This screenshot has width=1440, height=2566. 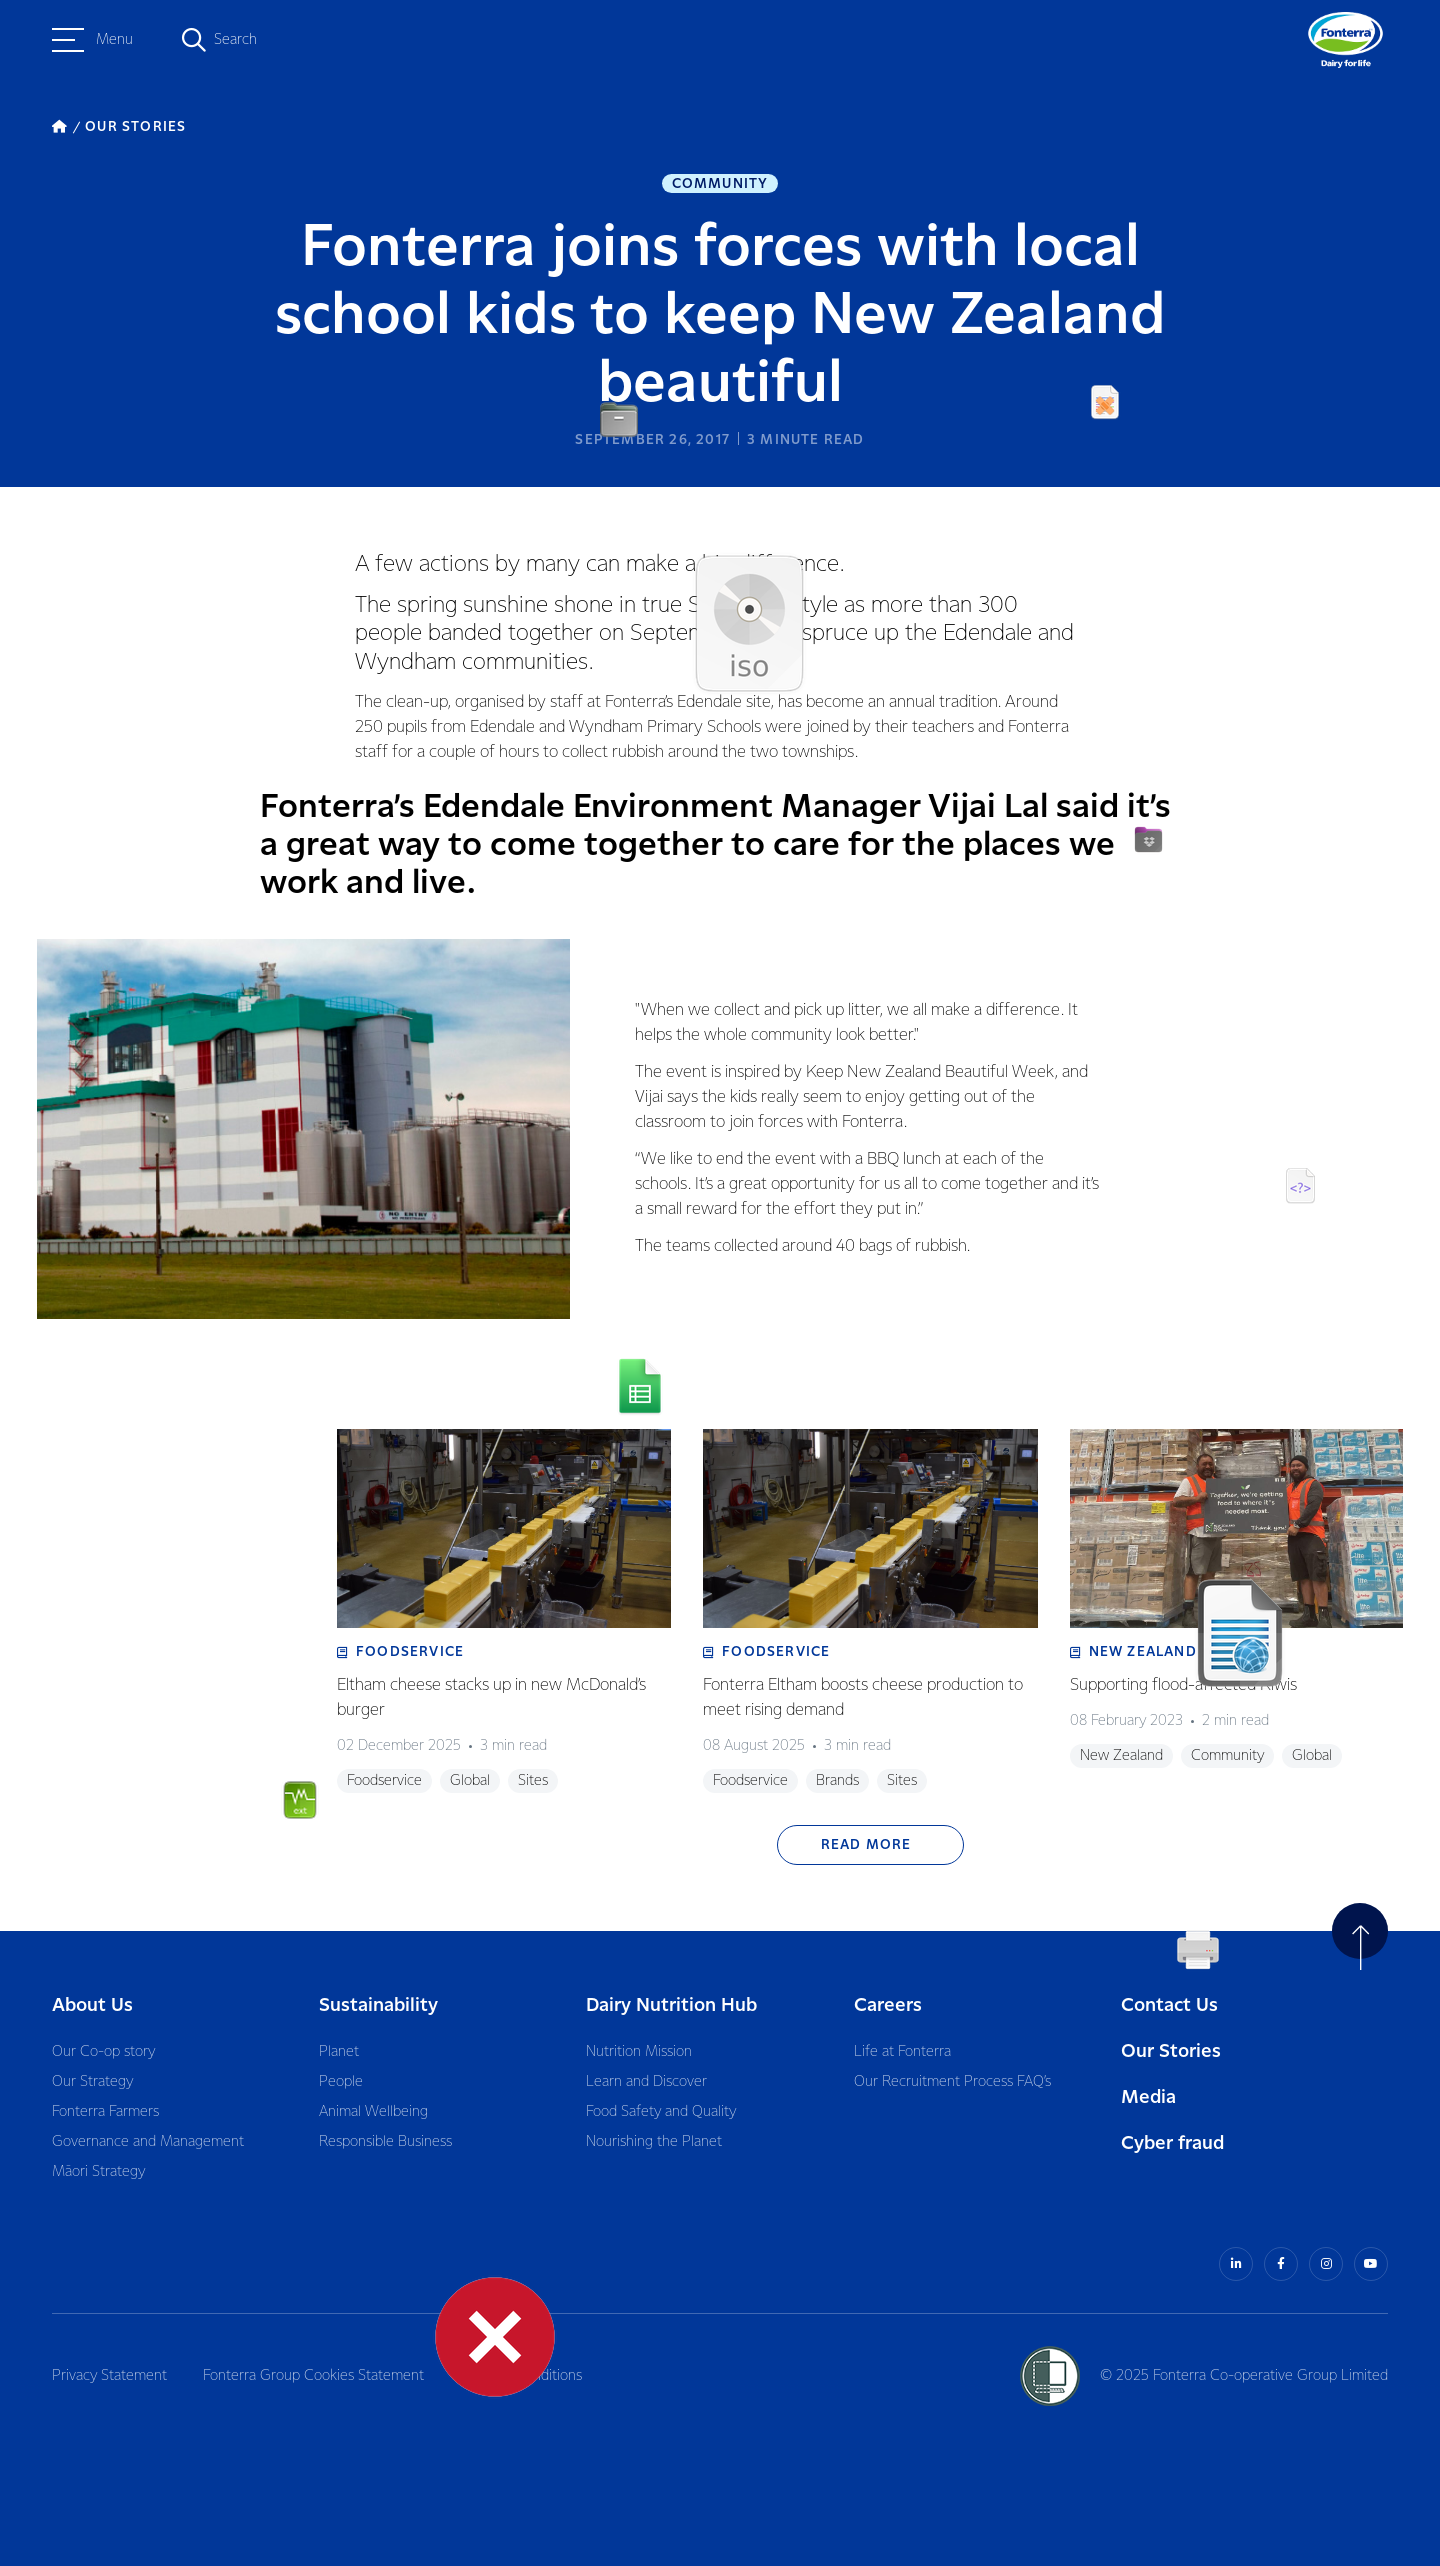 What do you see at coordinates (300, 1800) in the screenshot?
I see `virtualbox extension pack file` at bounding box center [300, 1800].